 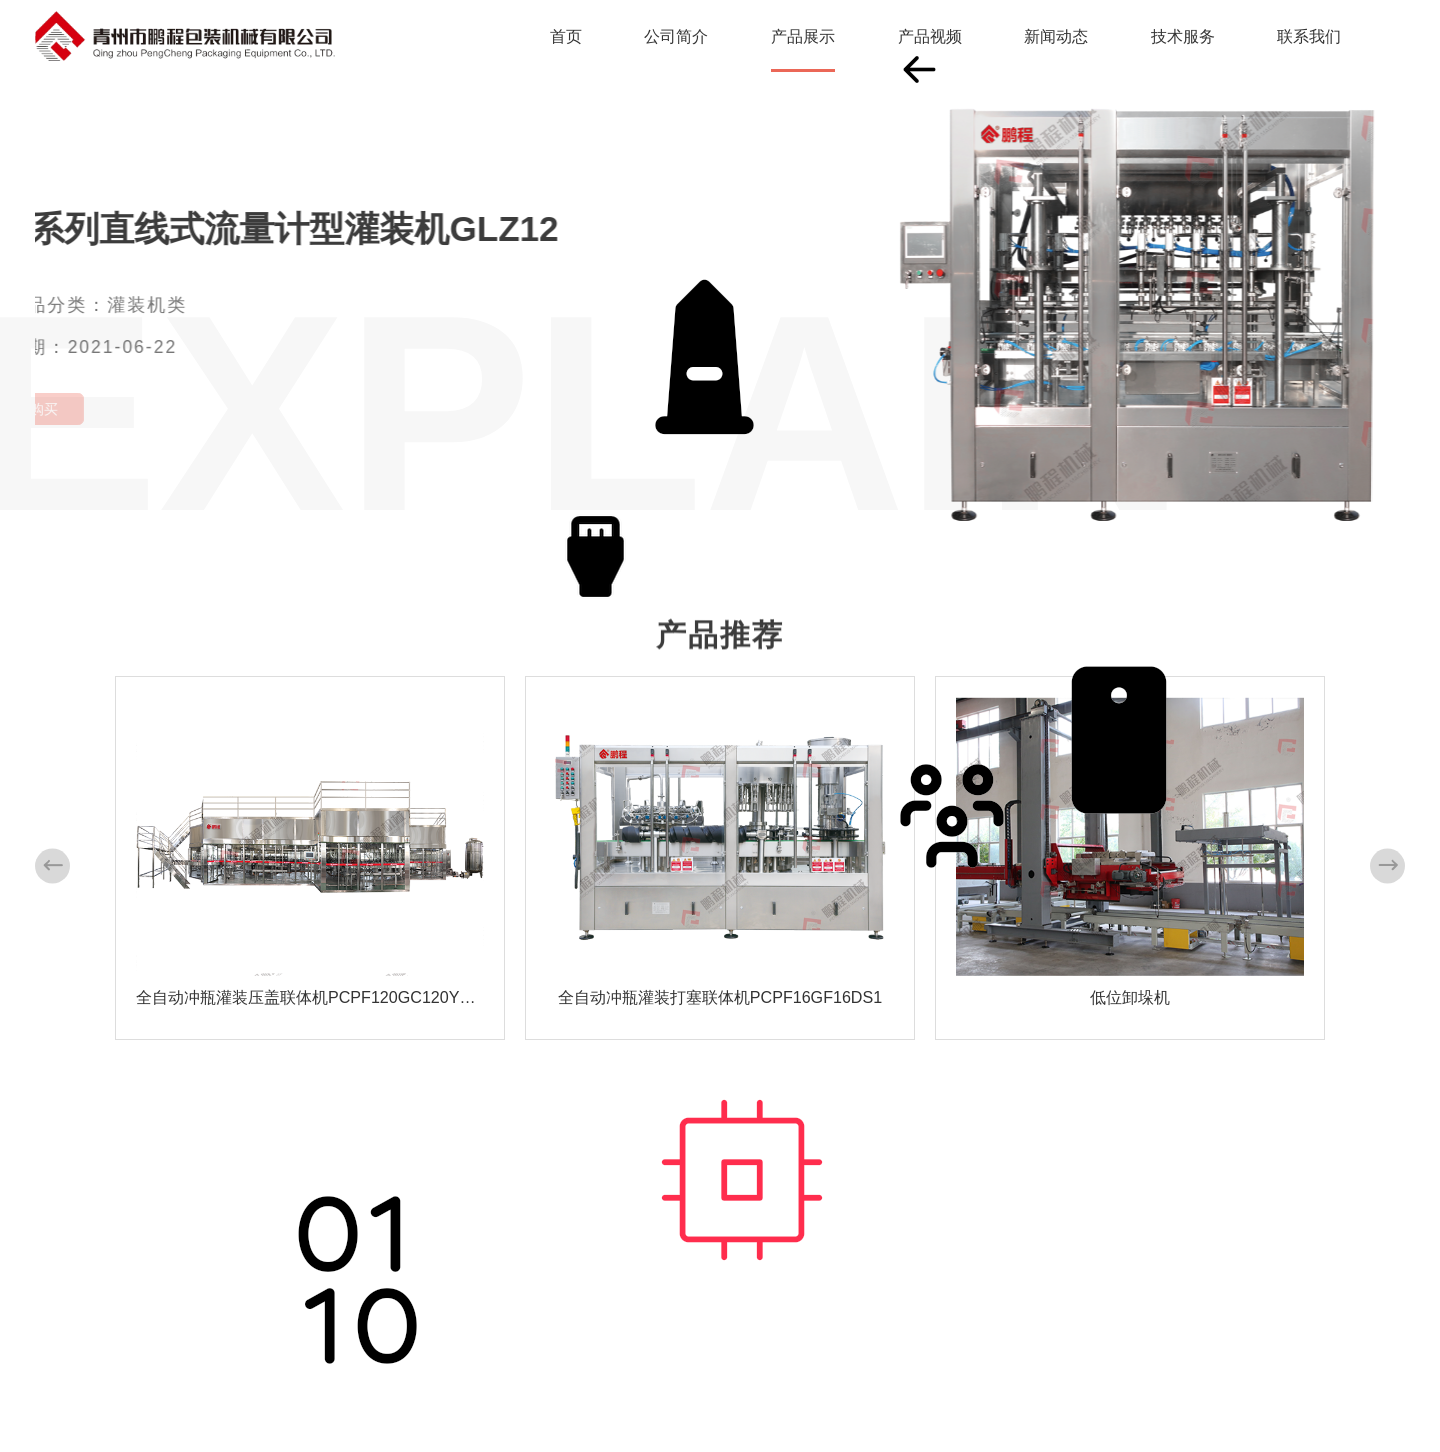 What do you see at coordinates (356, 1280) in the screenshot?
I see `view or access binary/code data` at bounding box center [356, 1280].